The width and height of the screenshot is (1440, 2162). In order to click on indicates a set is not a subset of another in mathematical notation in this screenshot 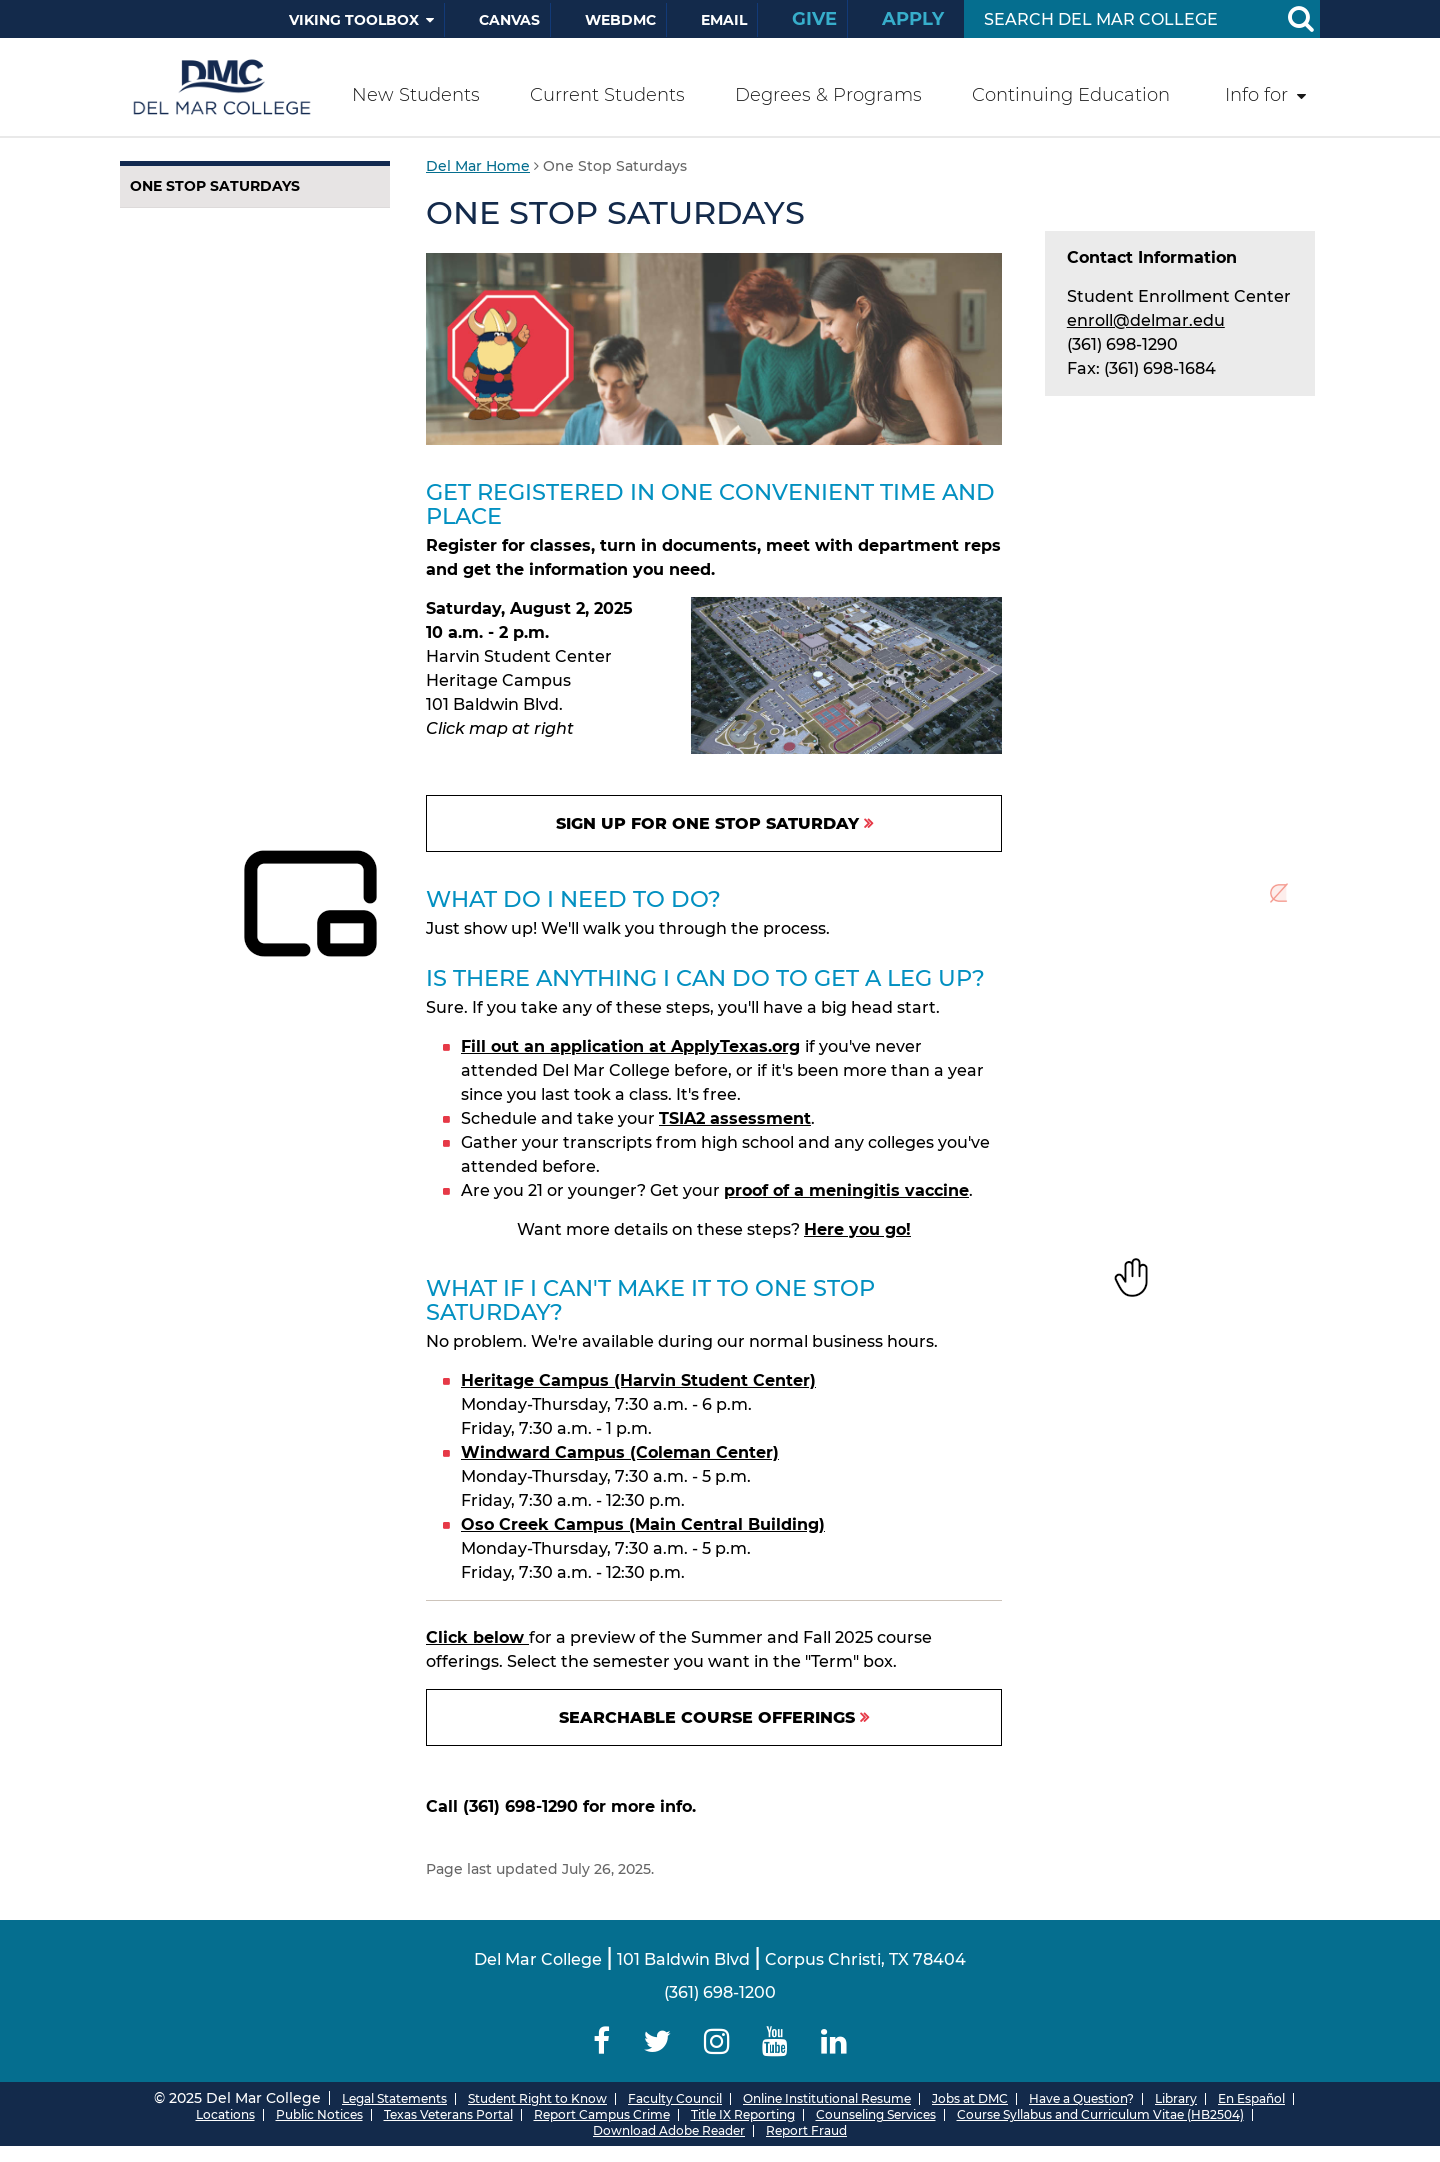, I will do `click(1279, 893)`.